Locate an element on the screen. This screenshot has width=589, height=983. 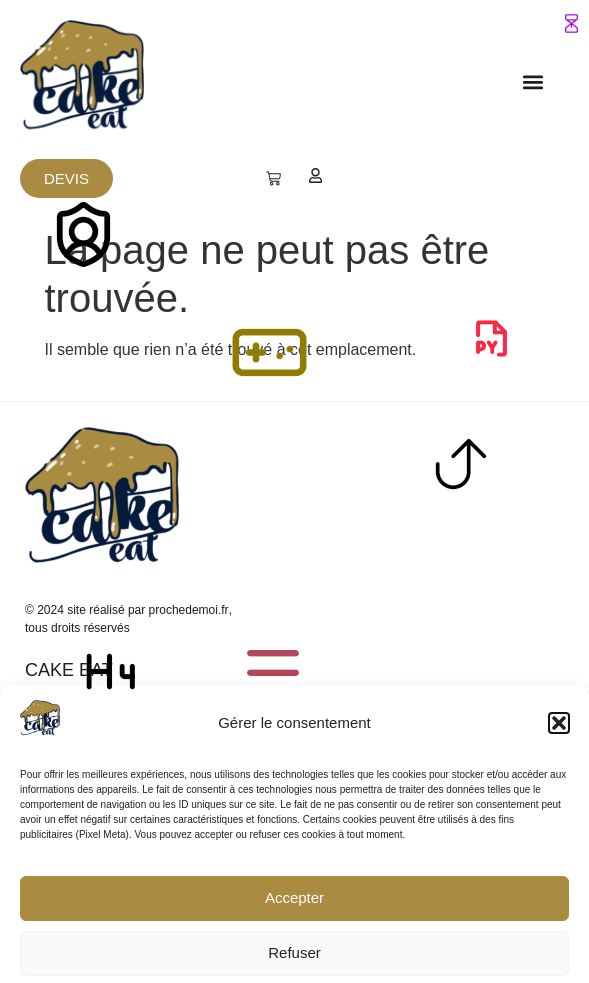
indicates a task or process in progress is located at coordinates (571, 23).